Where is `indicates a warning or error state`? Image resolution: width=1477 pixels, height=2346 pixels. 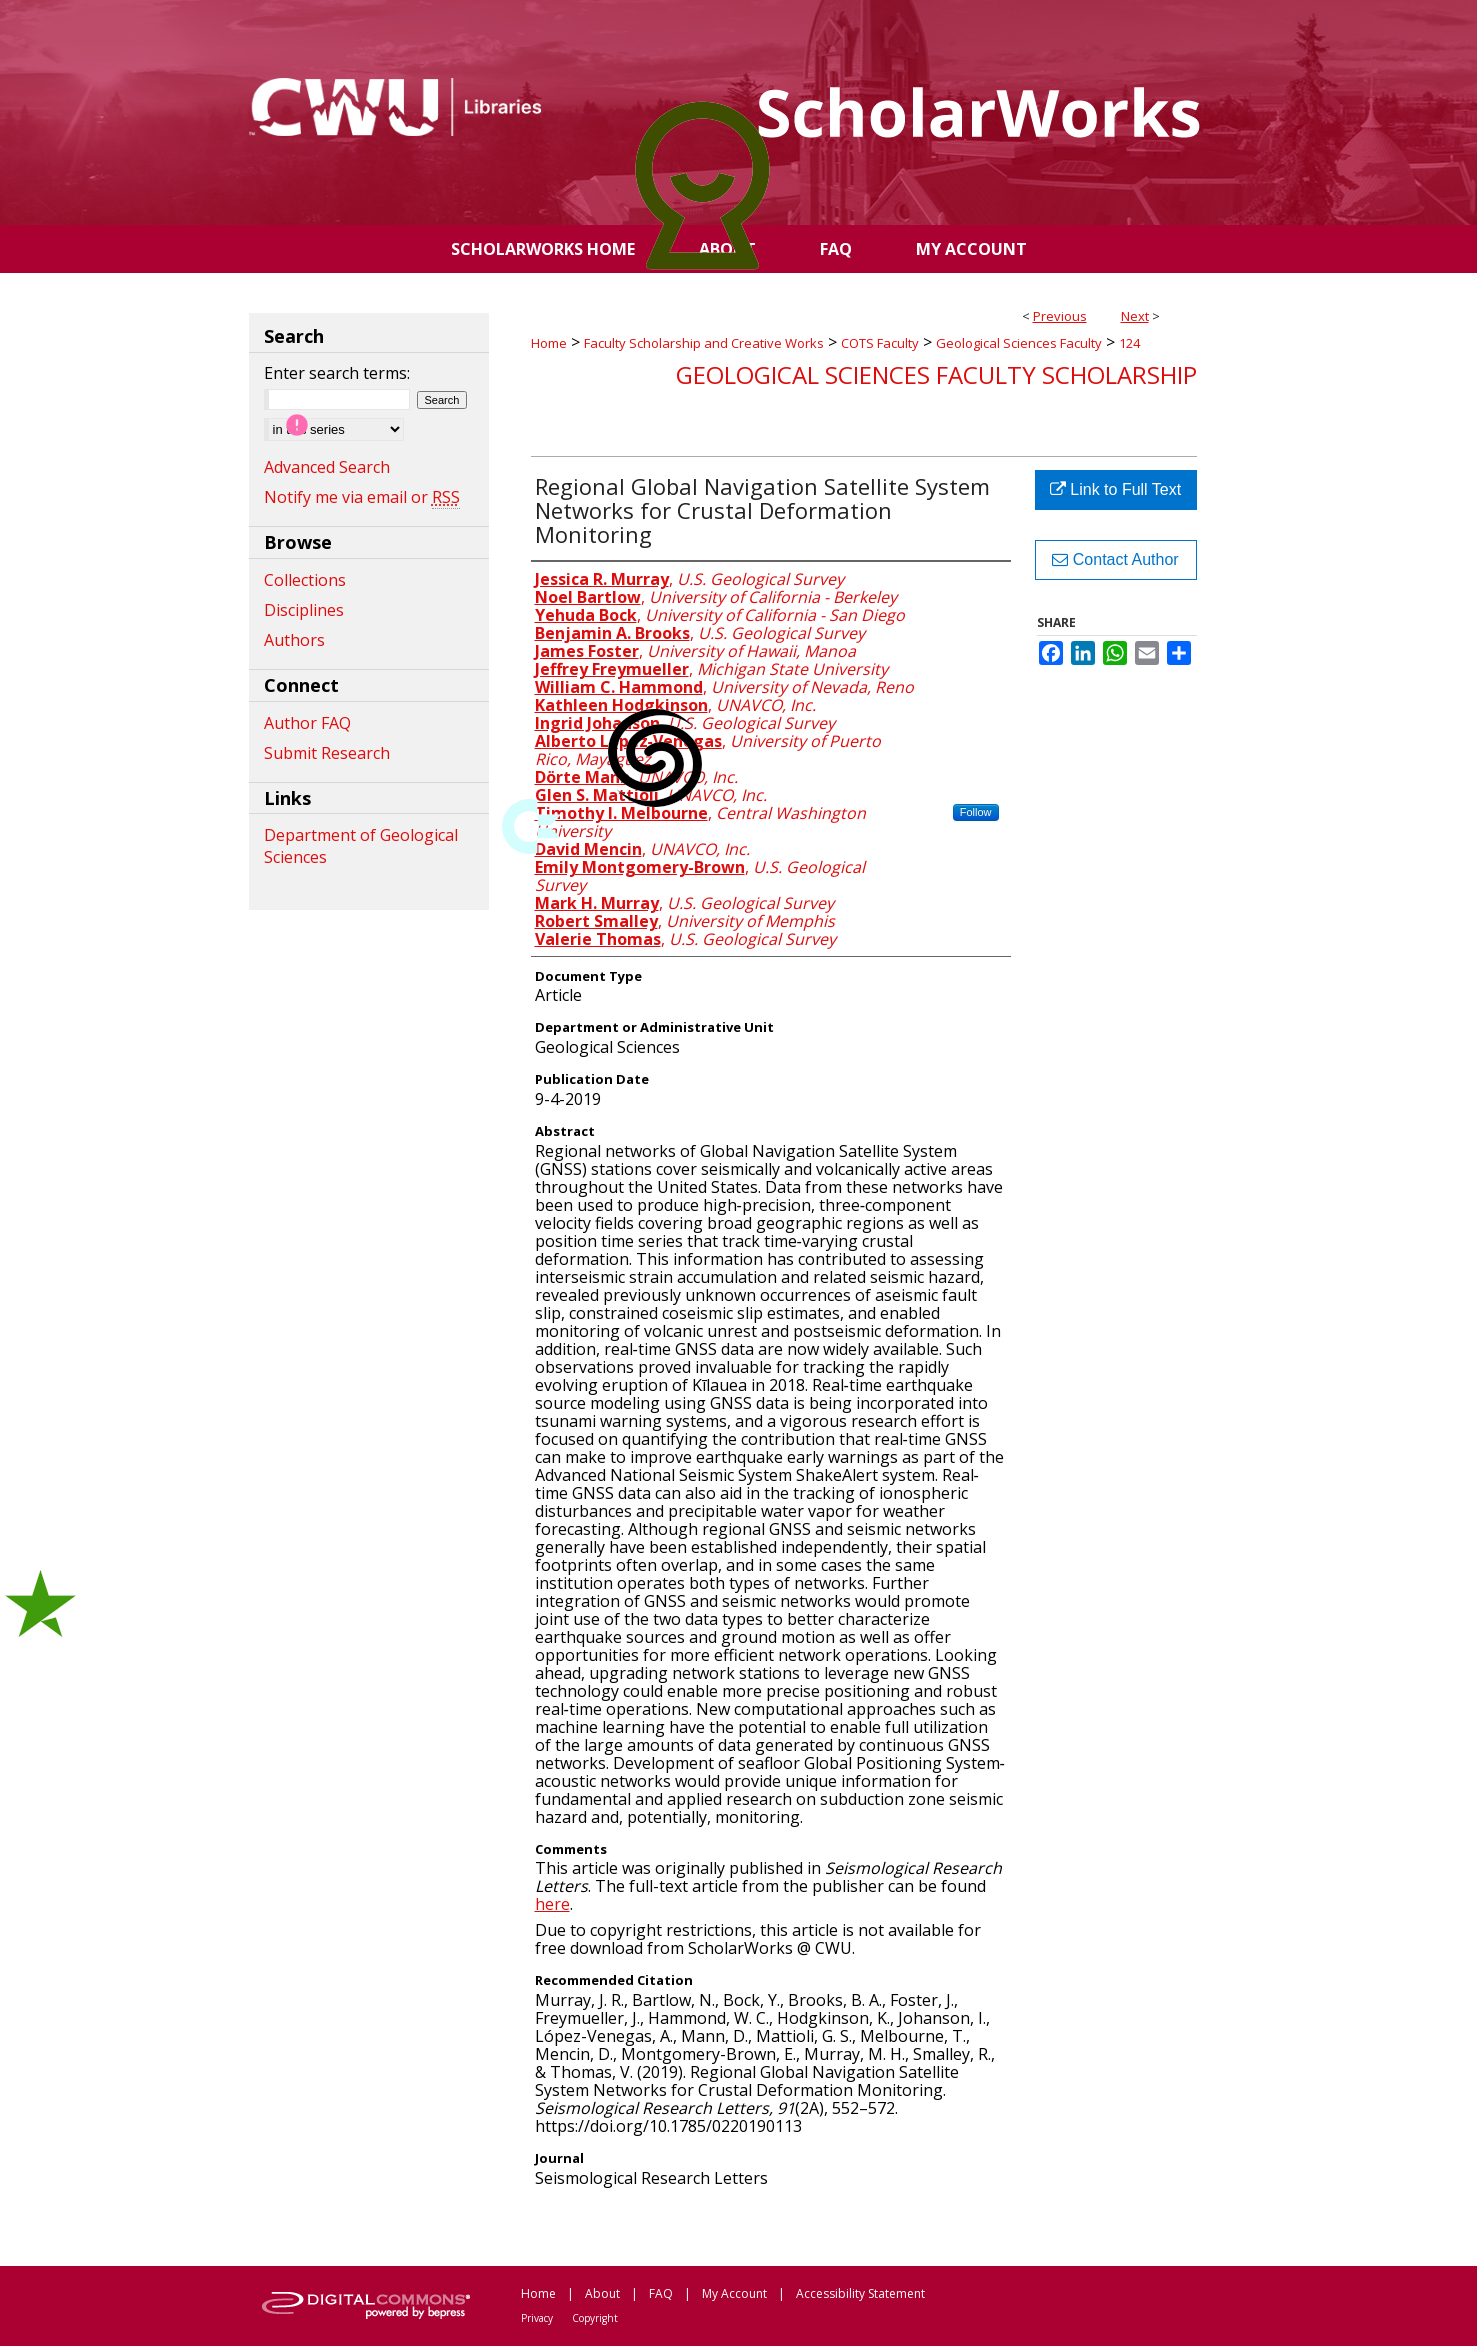 indicates a warning or error state is located at coordinates (297, 425).